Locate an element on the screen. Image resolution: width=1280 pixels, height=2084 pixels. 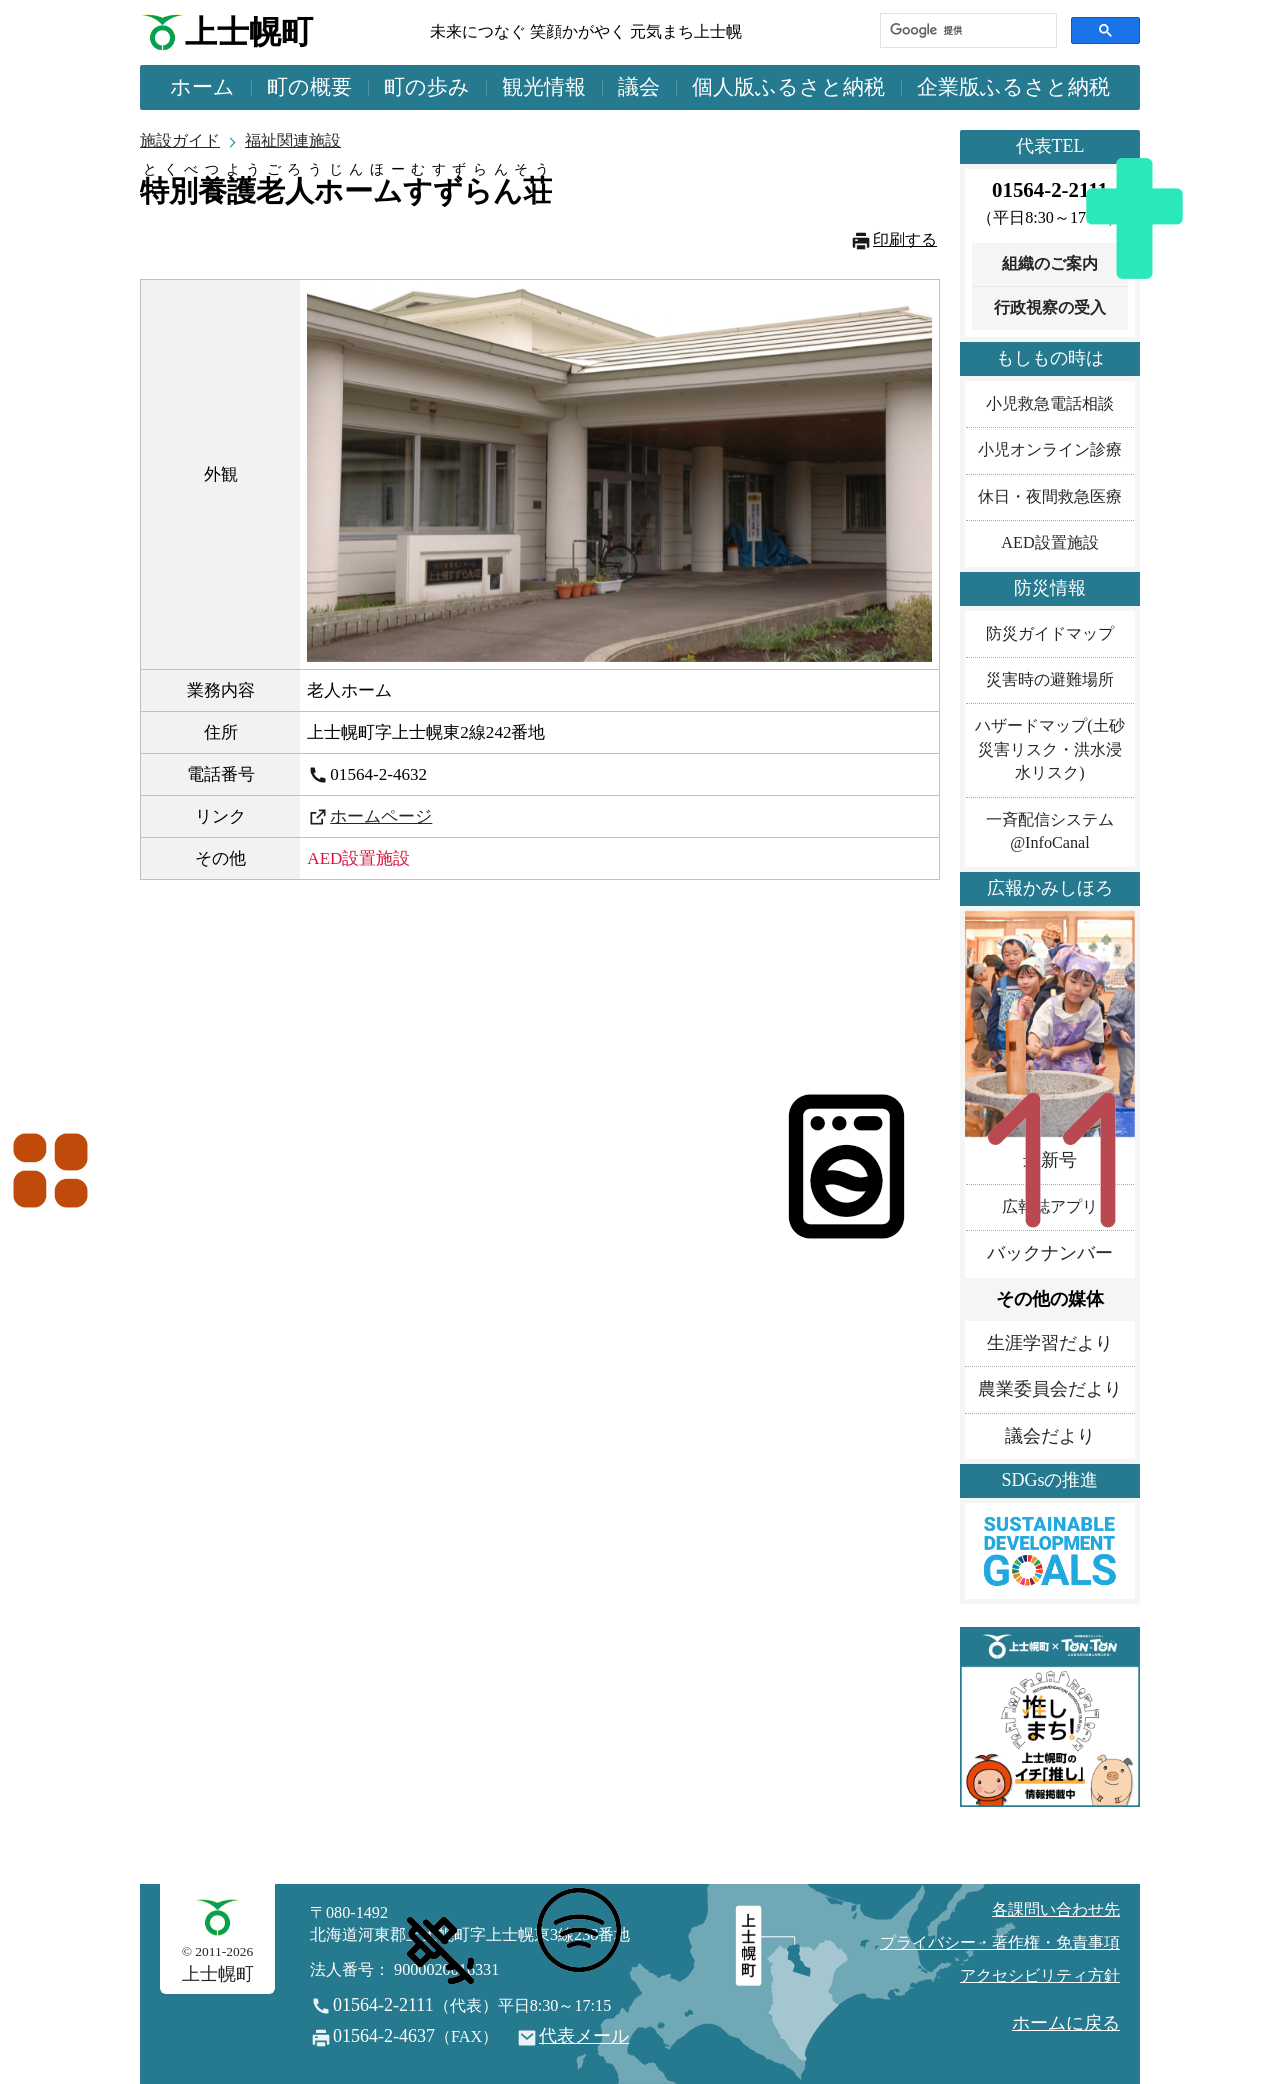
open Spotify is located at coordinates (579, 1930).